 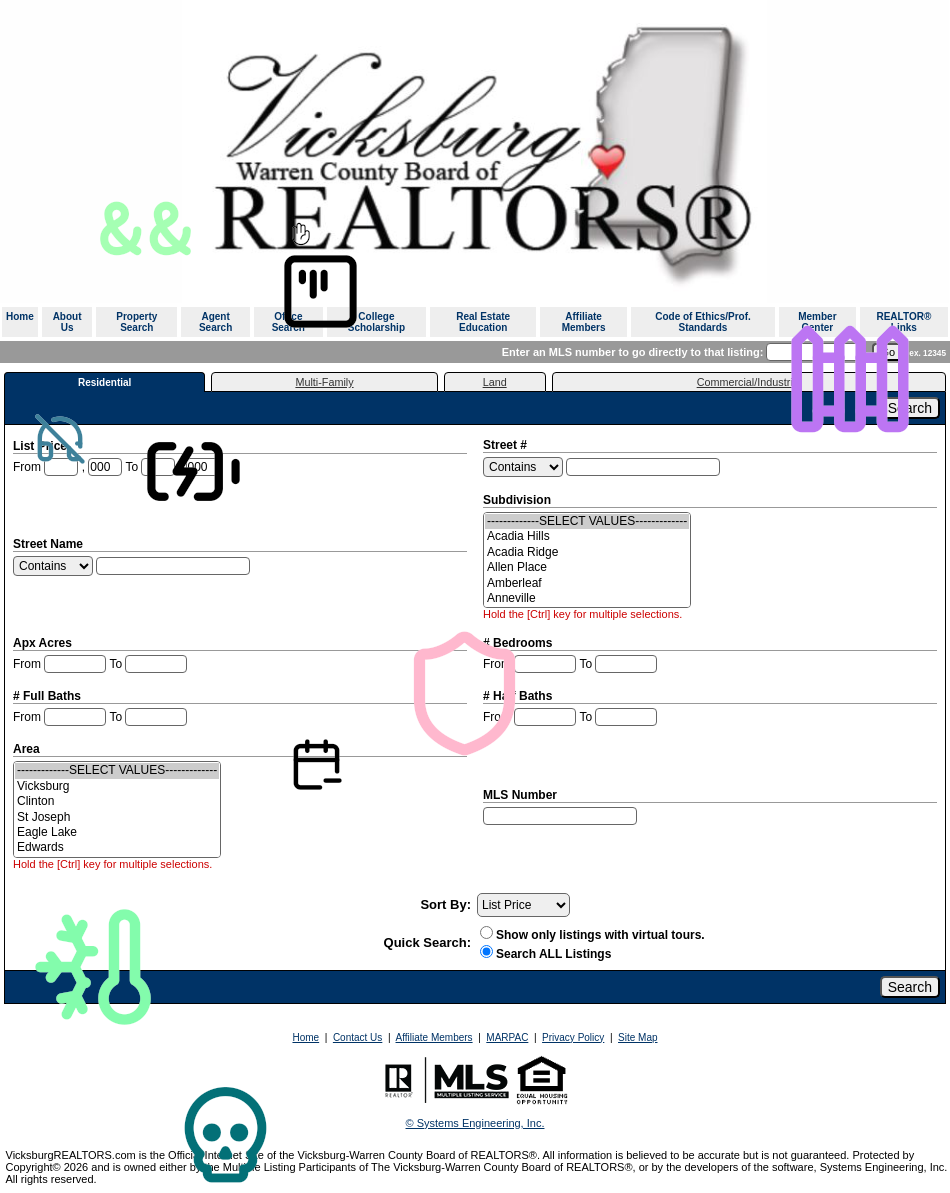 I want to click on align content to top-left corner, so click(x=320, y=291).